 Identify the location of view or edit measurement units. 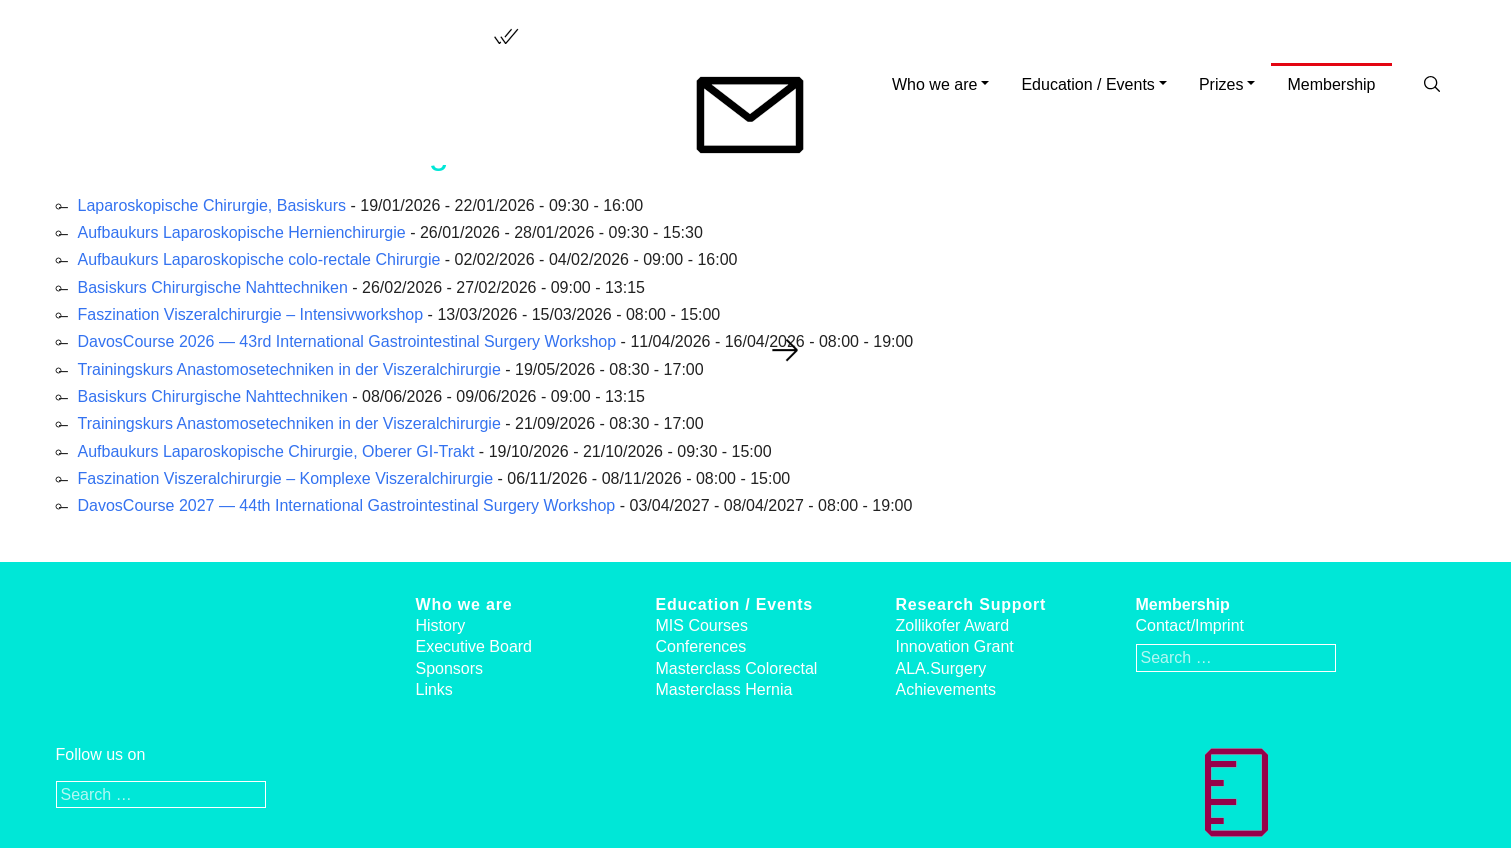
(1236, 792).